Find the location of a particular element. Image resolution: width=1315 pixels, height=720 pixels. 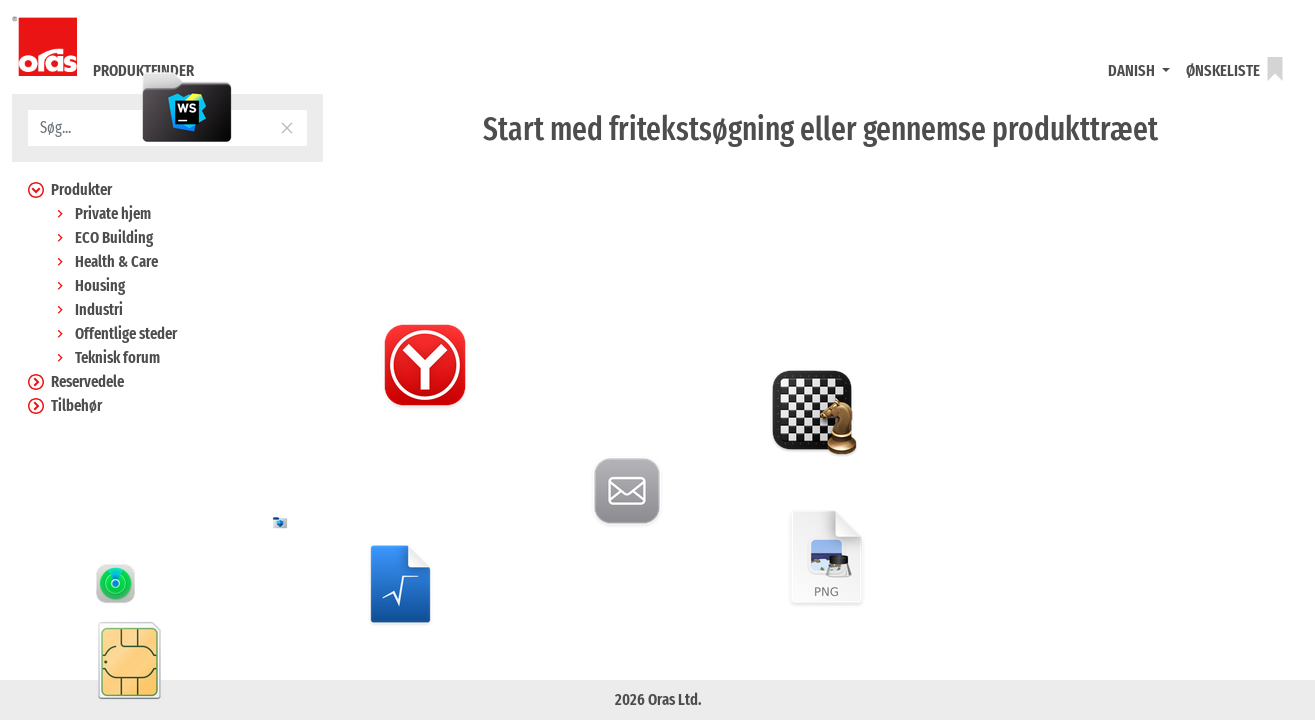

manage SIM card authentication settings is located at coordinates (129, 660).